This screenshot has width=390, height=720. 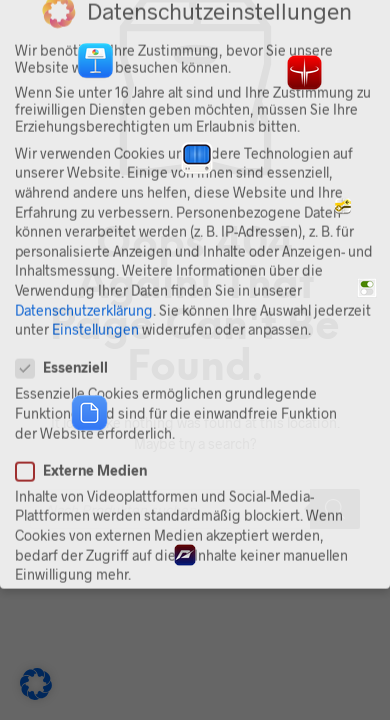 I want to click on open nostalgia app, so click(x=197, y=158).